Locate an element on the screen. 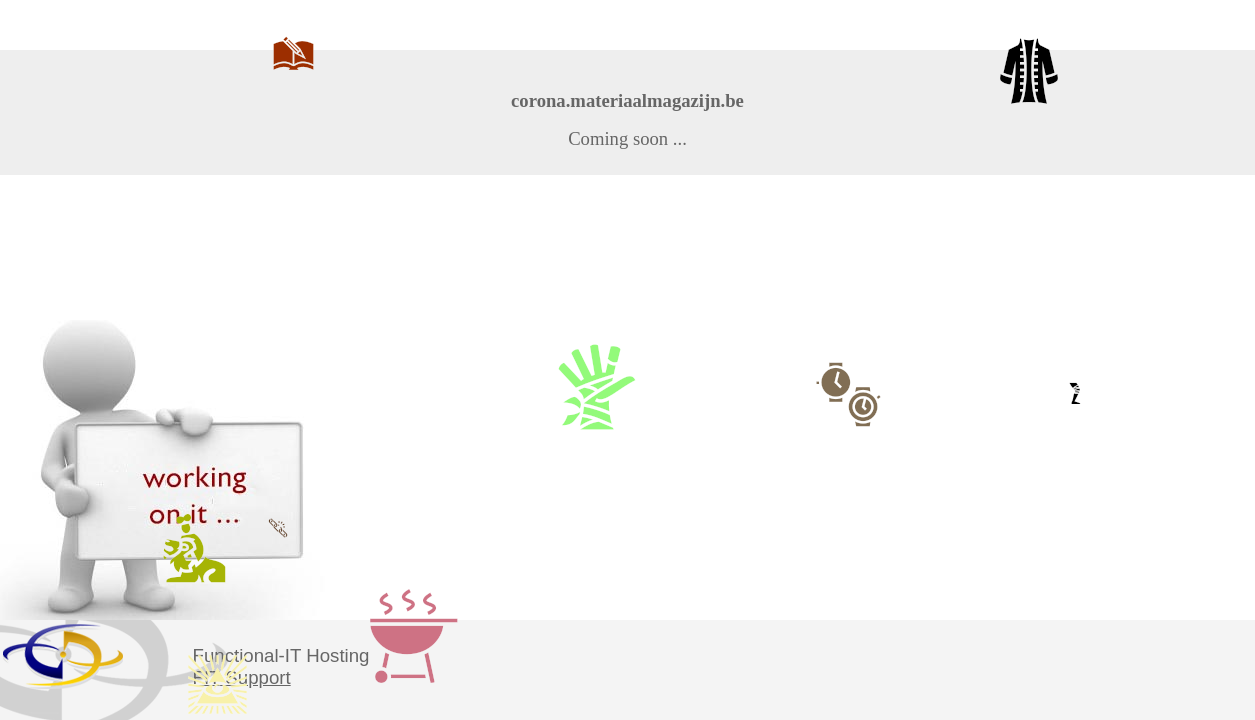  indicates visibility or surveillance mode enabled is located at coordinates (217, 684).